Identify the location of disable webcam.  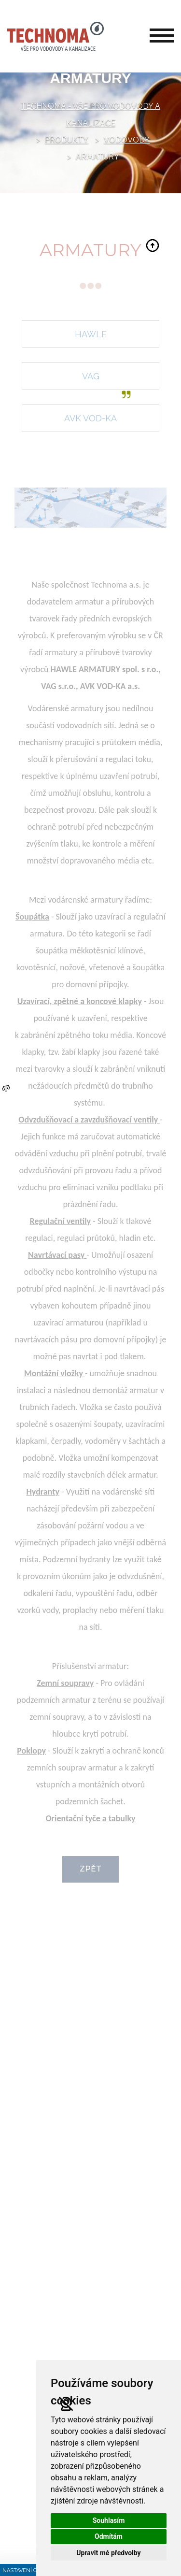
(66, 2403).